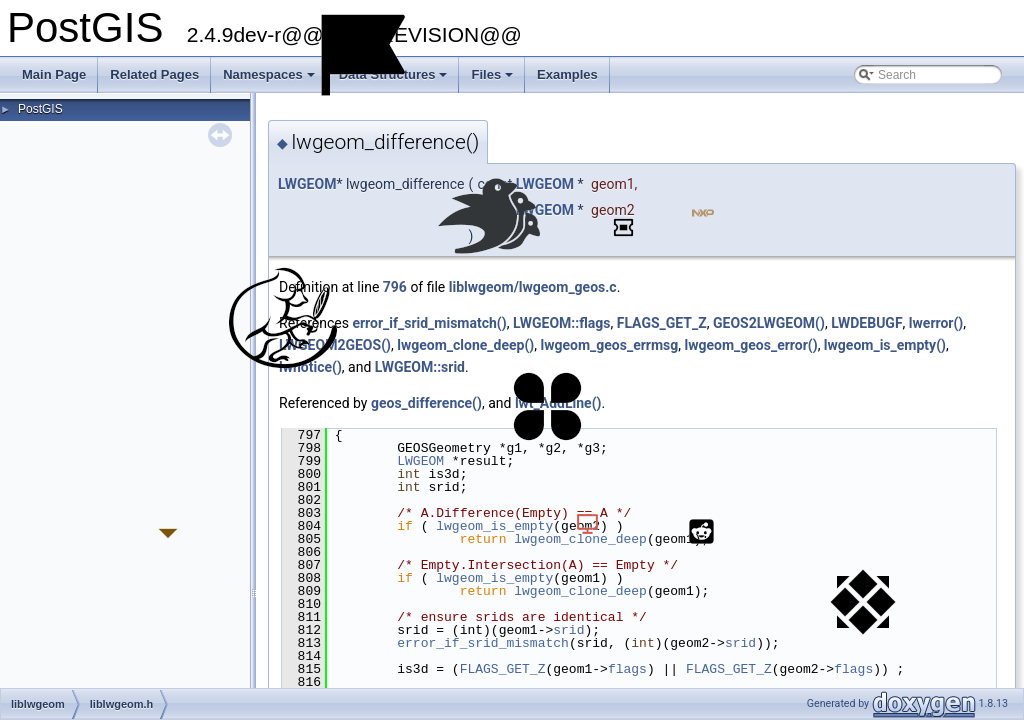  I want to click on centos linux operating system logo, so click(863, 602).